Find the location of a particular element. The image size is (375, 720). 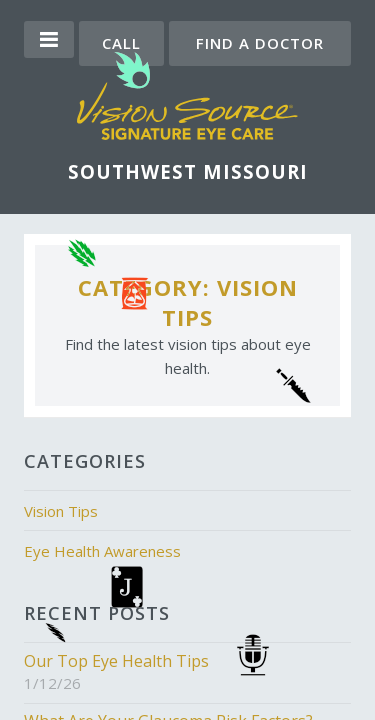

access voice recording features is located at coordinates (253, 655).